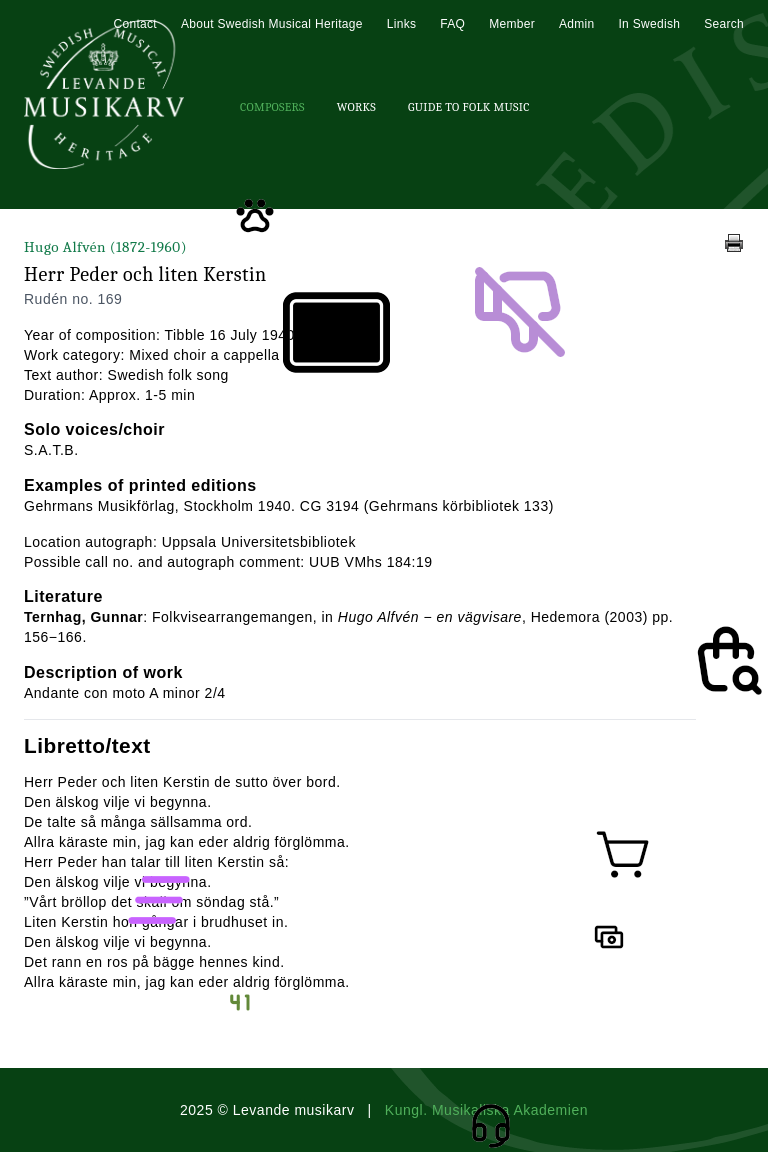 The height and width of the screenshot is (1152, 768). I want to click on access pet-related features or settings, so click(255, 215).